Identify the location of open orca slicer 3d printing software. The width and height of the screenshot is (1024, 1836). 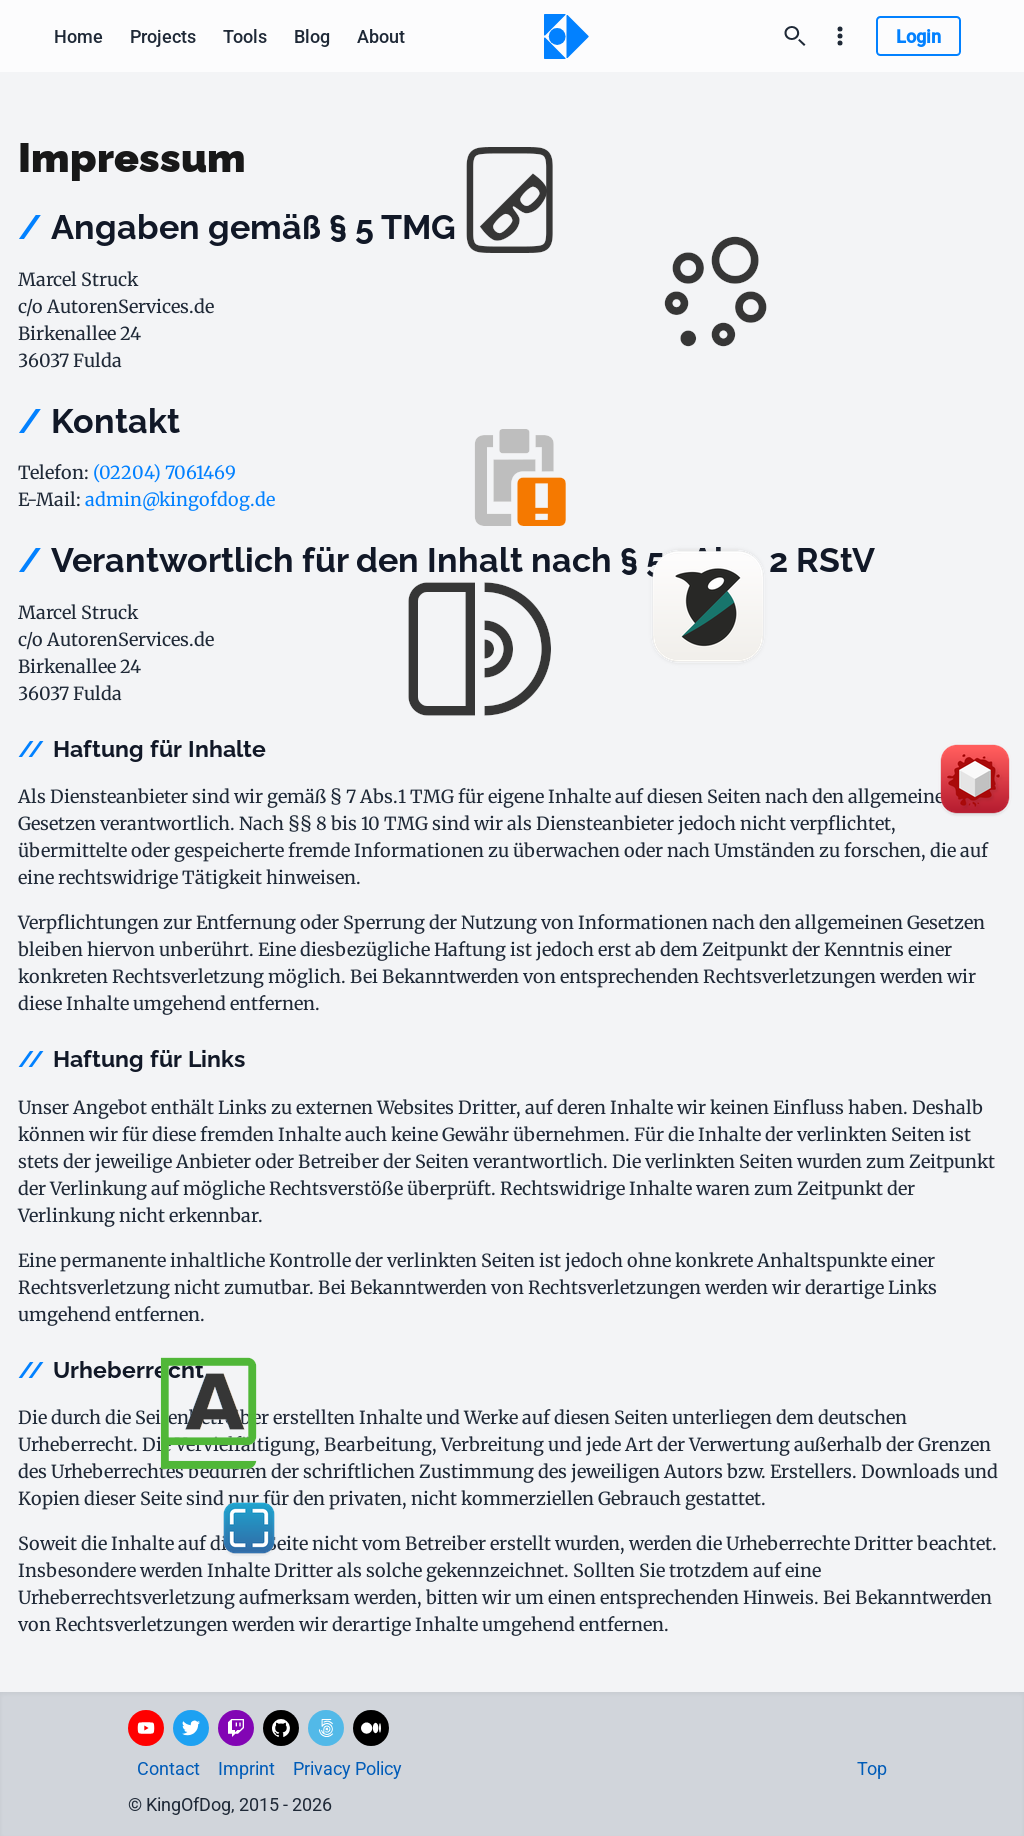
(708, 606).